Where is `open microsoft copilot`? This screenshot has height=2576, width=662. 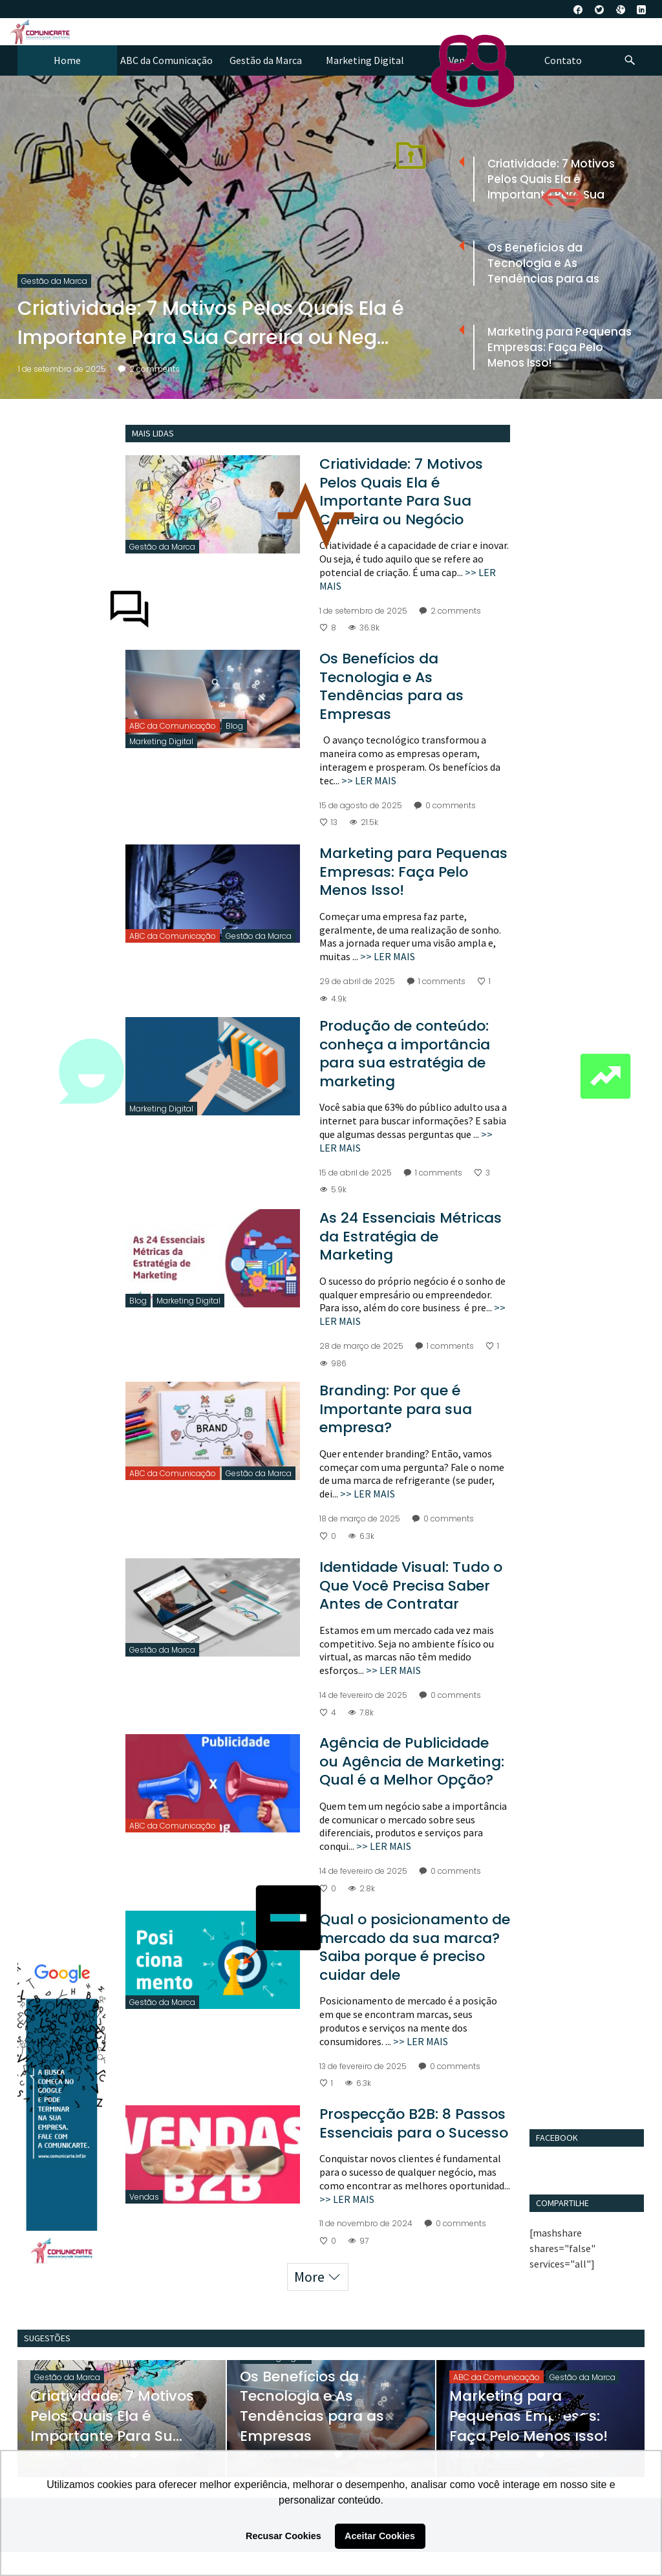 open microsoft copilot is located at coordinates (473, 70).